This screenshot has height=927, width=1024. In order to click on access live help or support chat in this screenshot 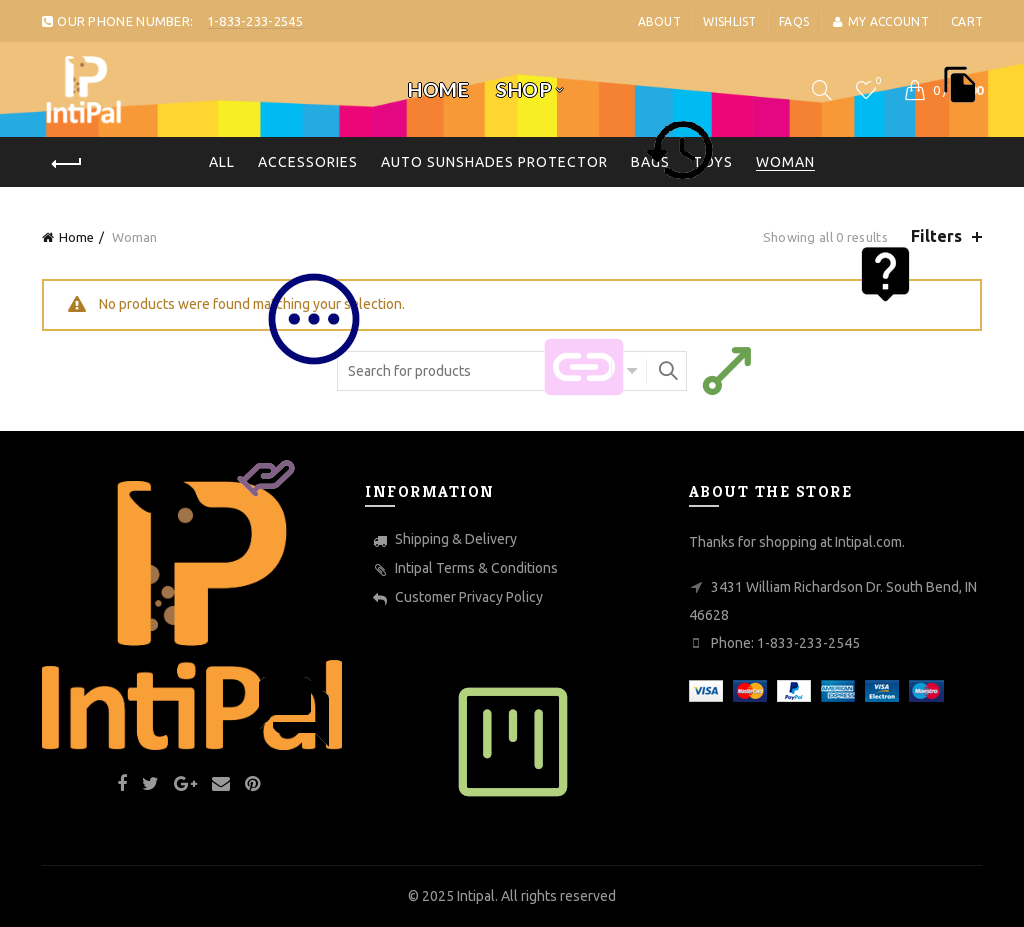, I will do `click(885, 273)`.